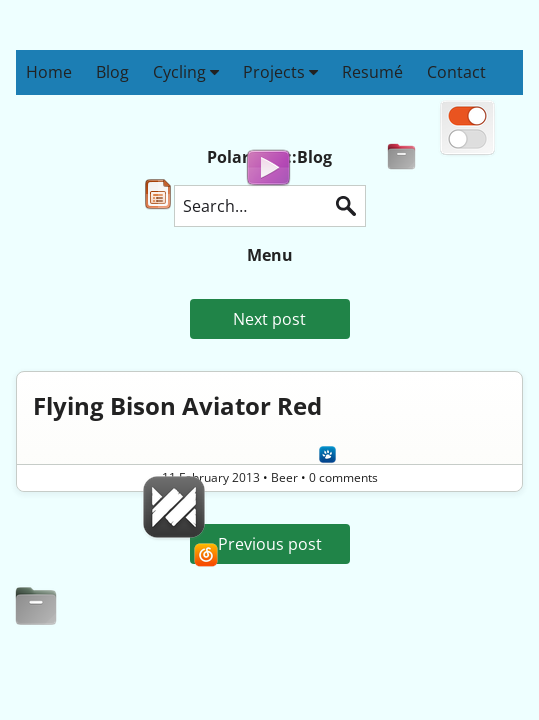 The height and width of the screenshot is (720, 539). Describe the element at coordinates (206, 555) in the screenshot. I see `open netease cloud music app` at that location.